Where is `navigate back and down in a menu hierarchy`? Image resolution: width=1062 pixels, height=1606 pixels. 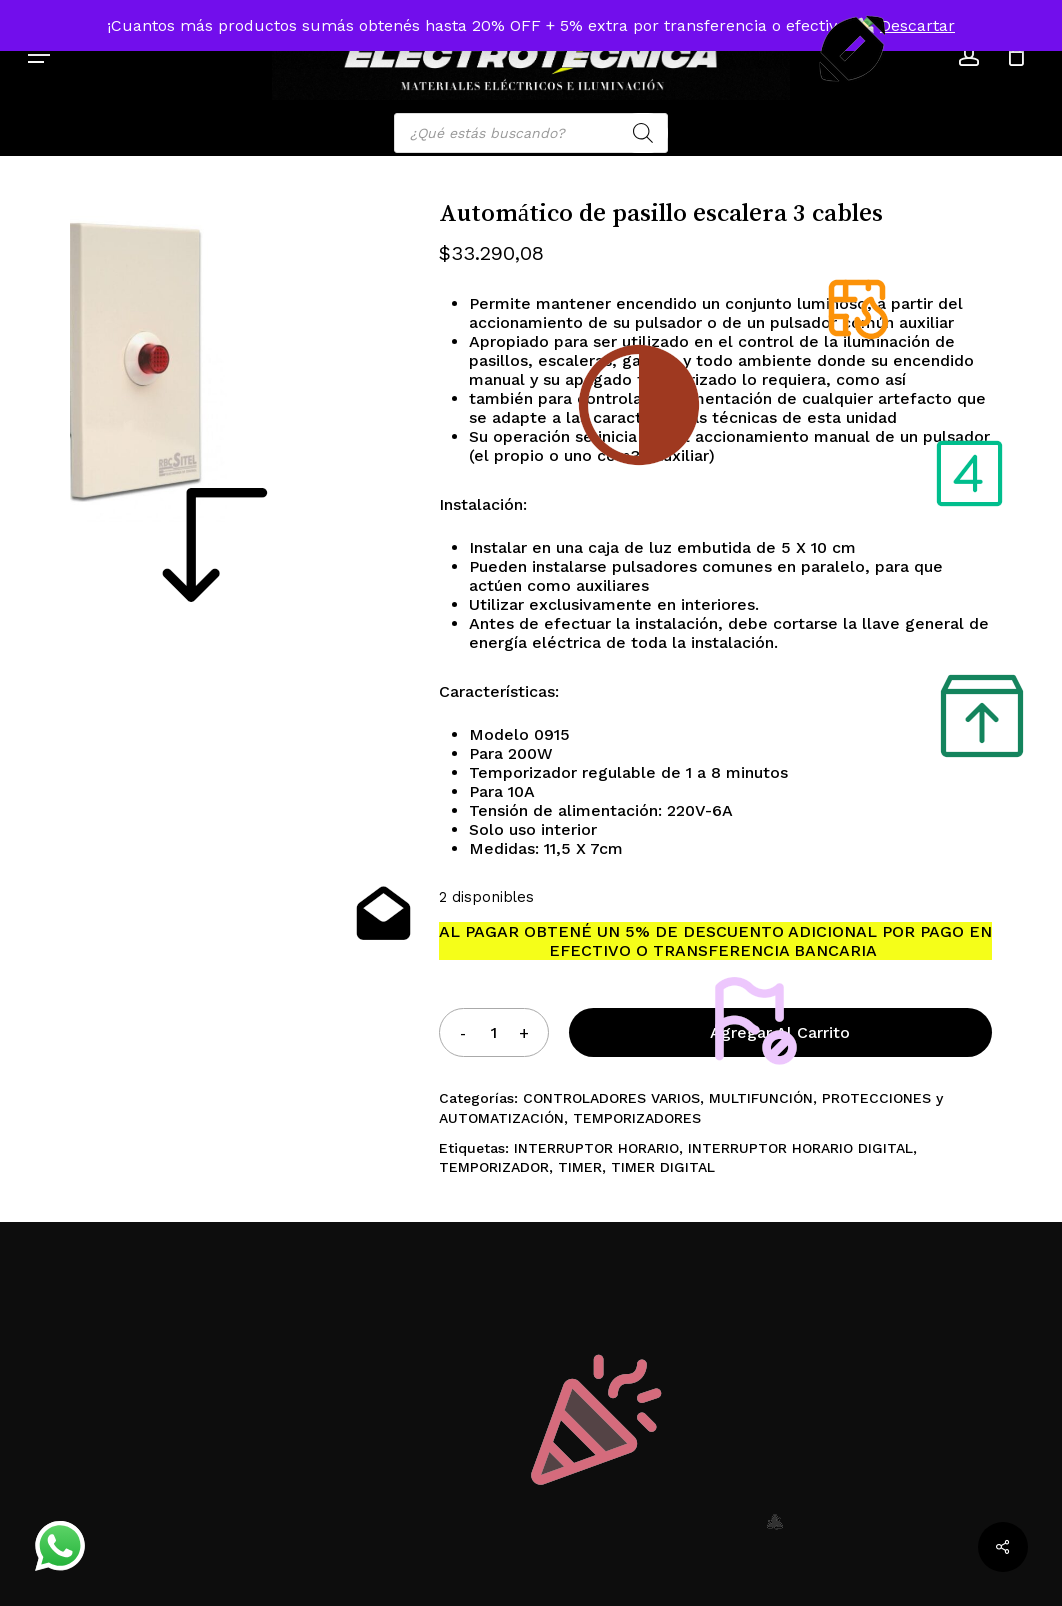
navigate back and down in a menu hierarchy is located at coordinates (215, 545).